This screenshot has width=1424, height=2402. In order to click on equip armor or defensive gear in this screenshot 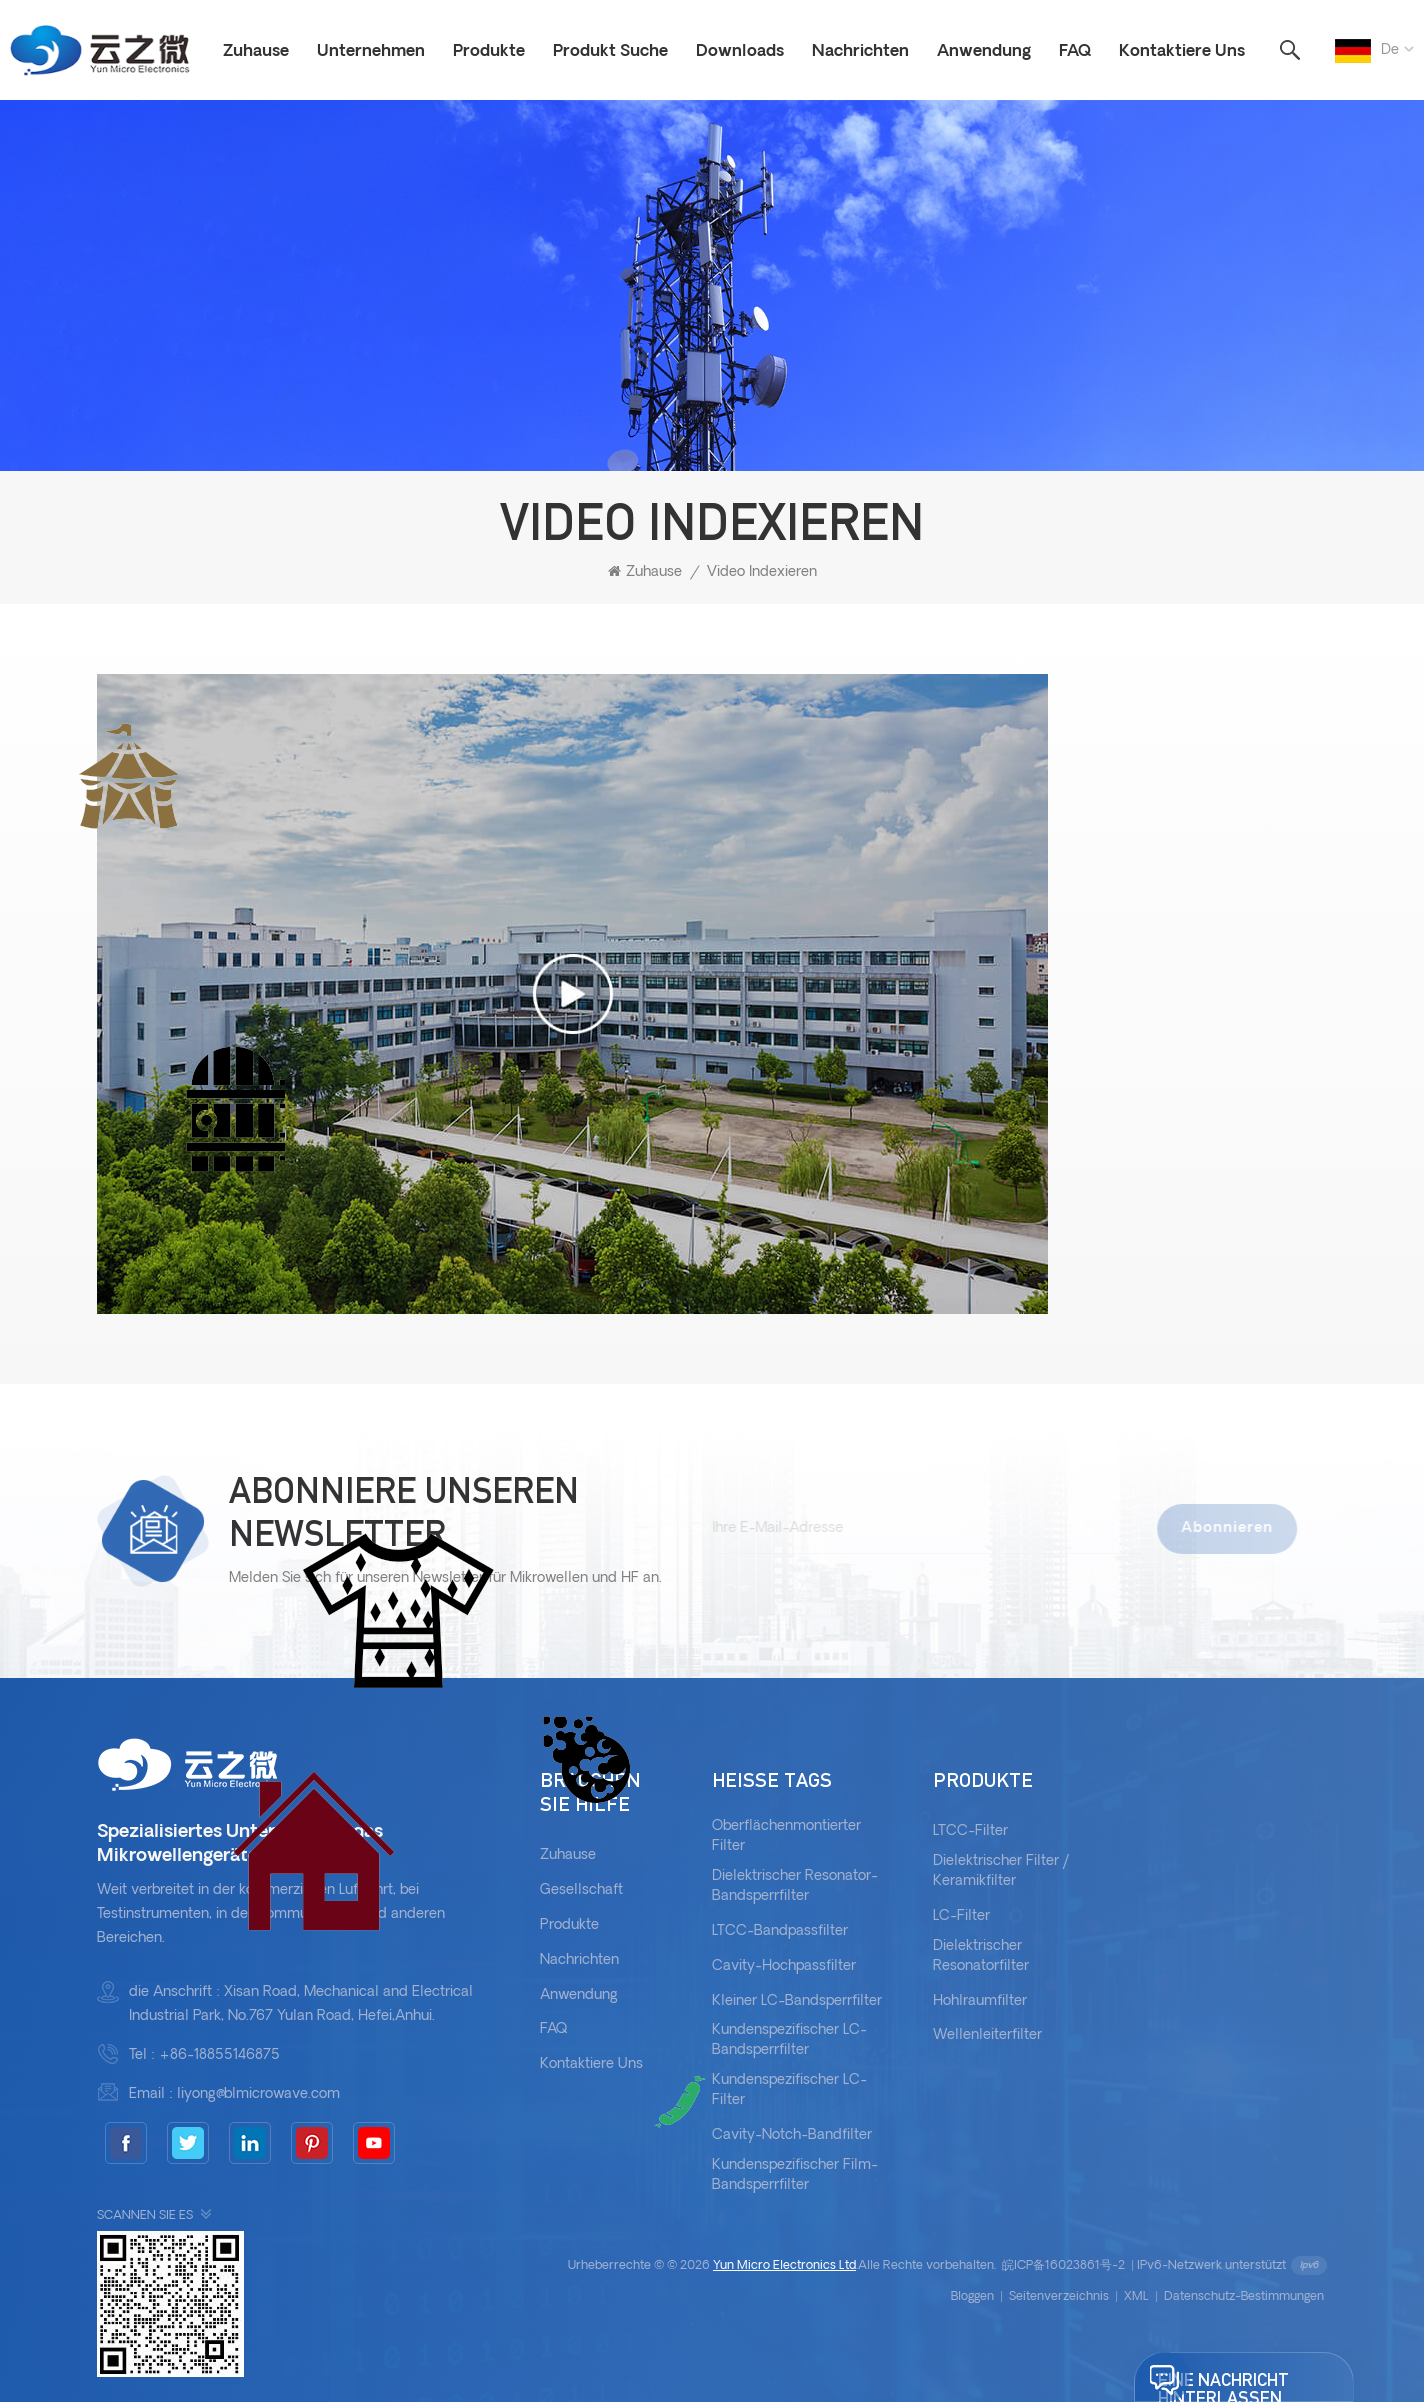, I will do `click(398, 1611)`.